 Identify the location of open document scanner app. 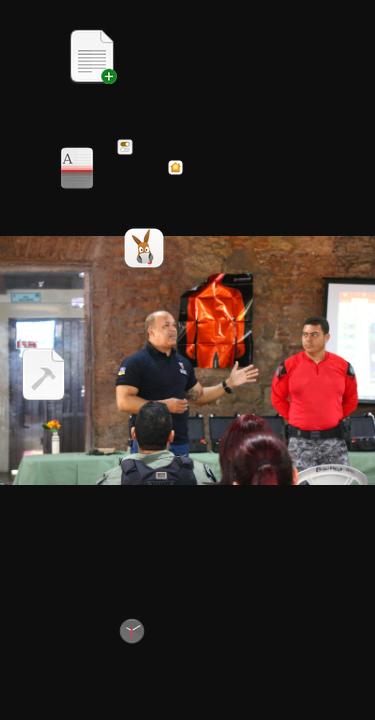
(77, 168).